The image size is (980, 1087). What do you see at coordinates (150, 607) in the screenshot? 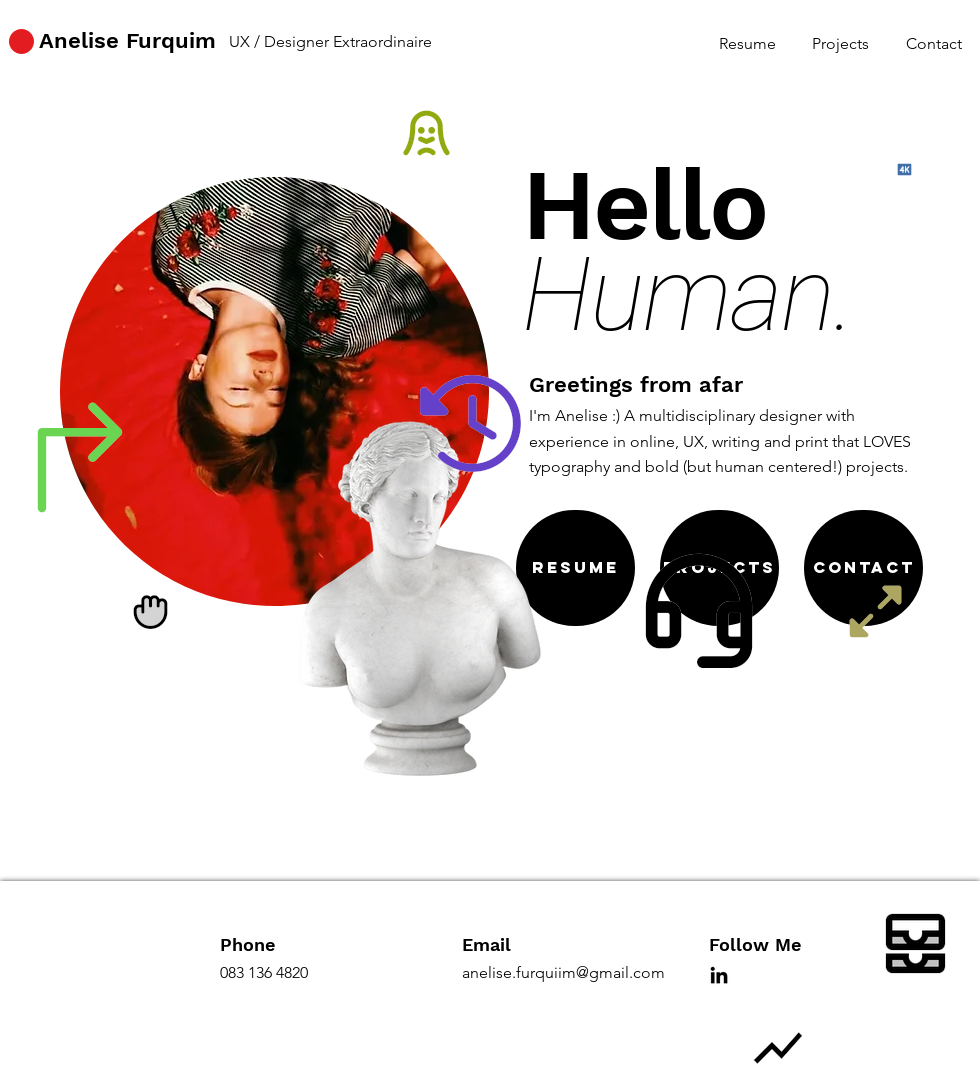
I see `drag to reposition an element` at bounding box center [150, 607].